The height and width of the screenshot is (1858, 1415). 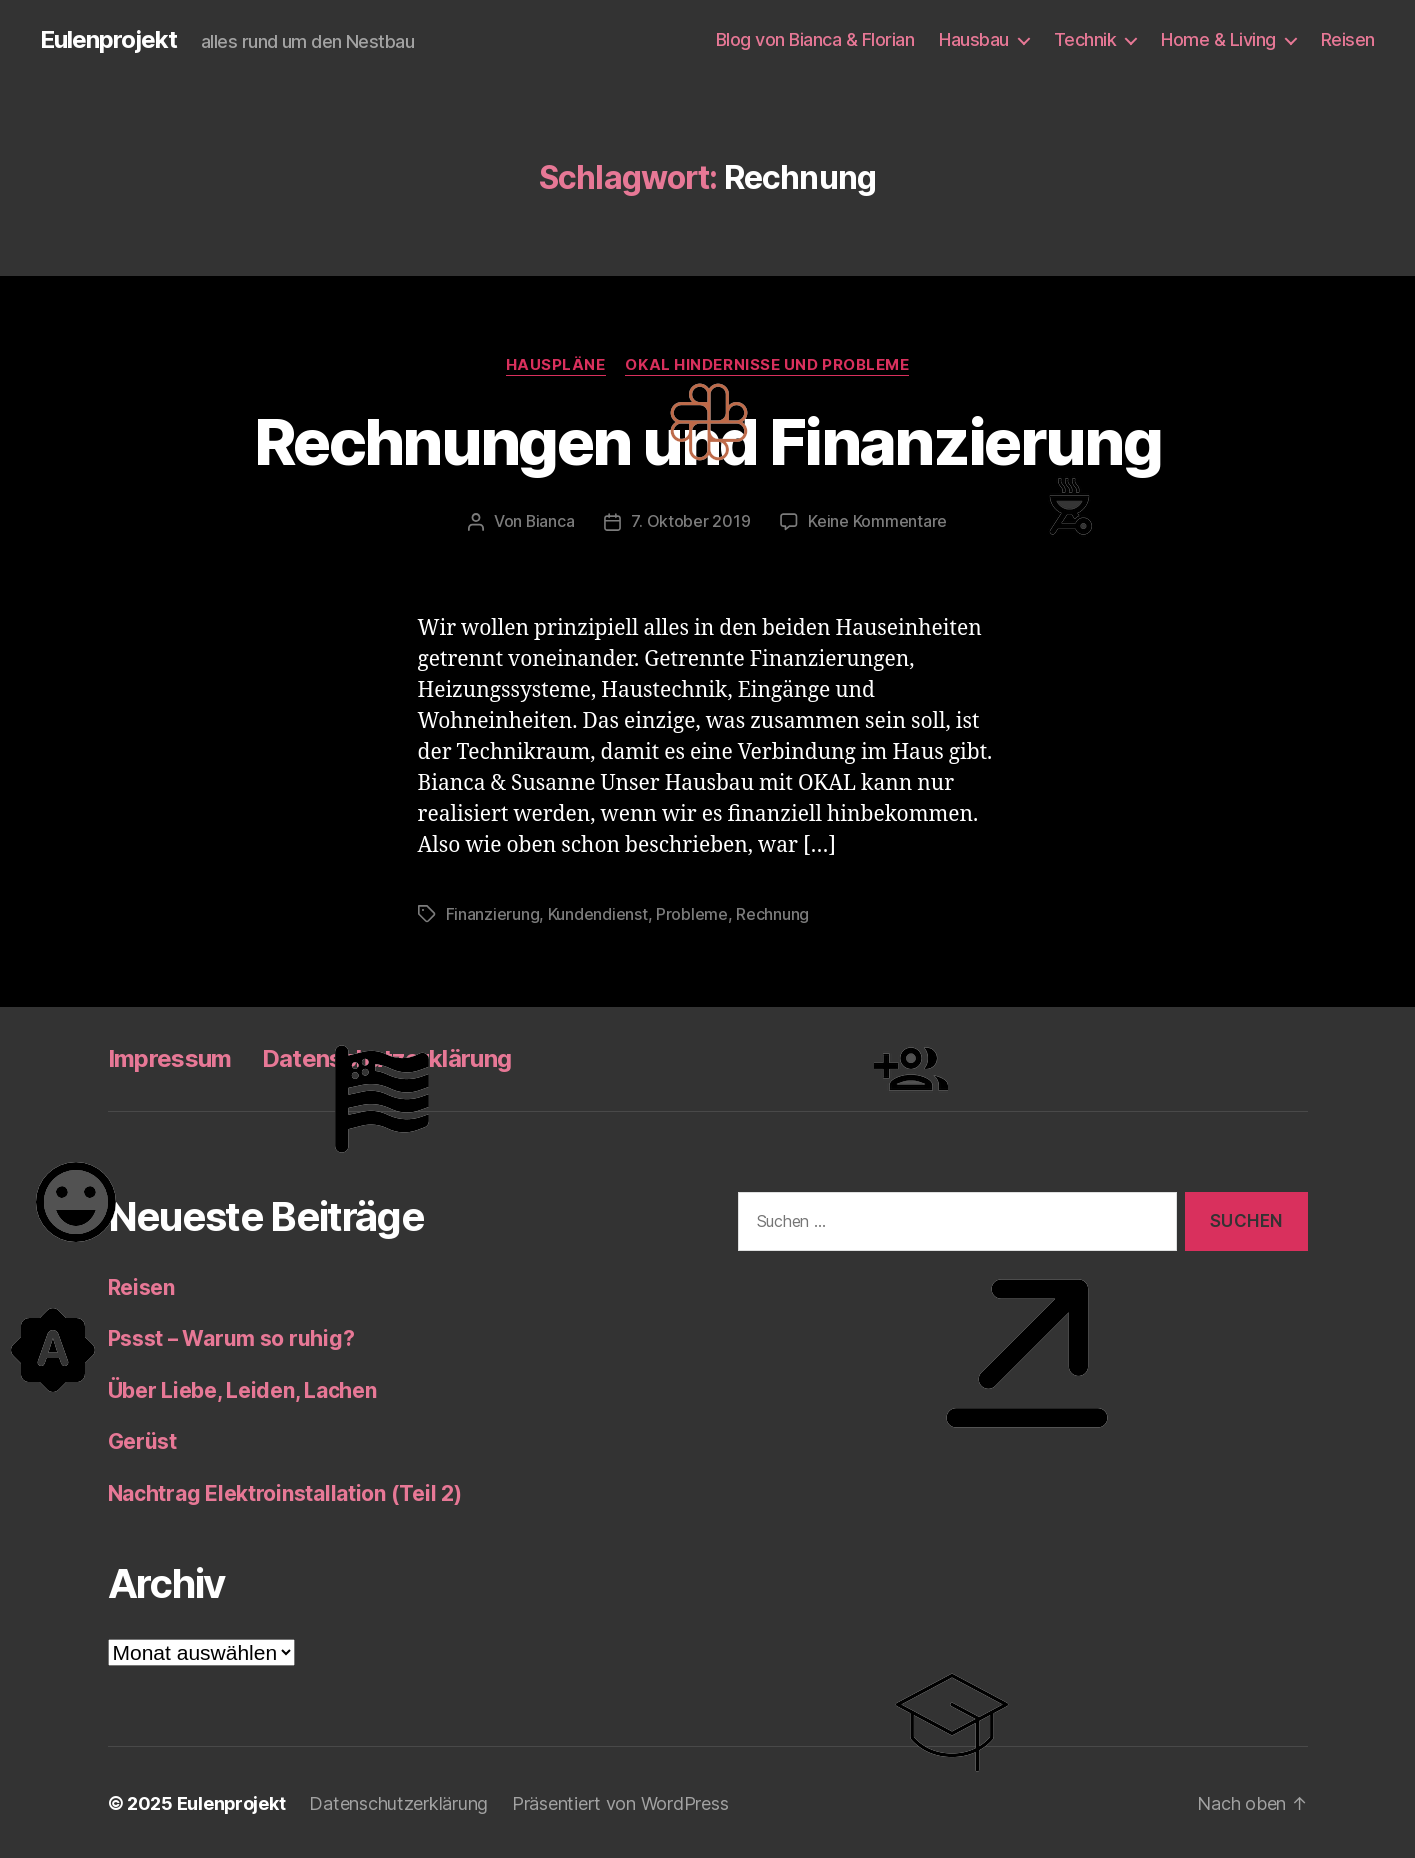 I want to click on open Slack messaging app, so click(x=709, y=422).